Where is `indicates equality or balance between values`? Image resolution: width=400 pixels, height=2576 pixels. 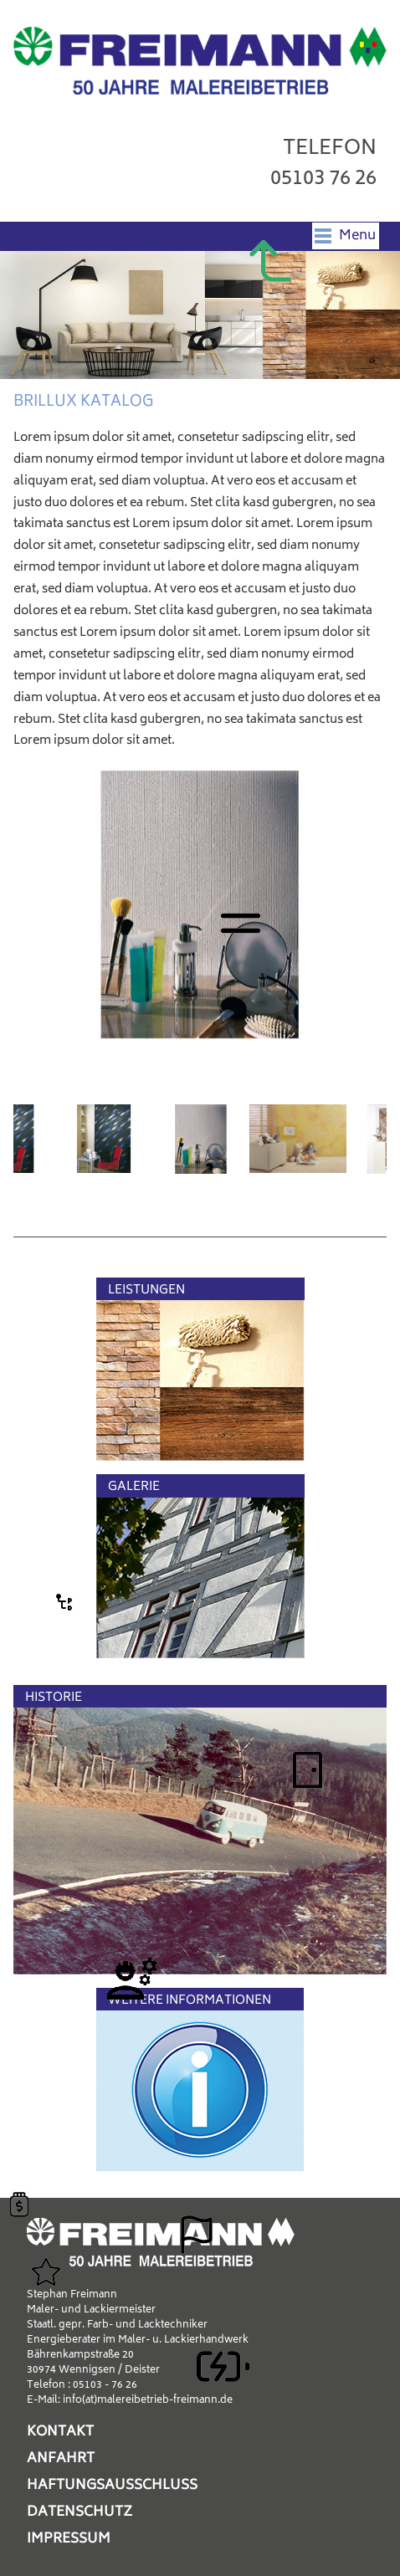
indicates equality or balance between values is located at coordinates (240, 923).